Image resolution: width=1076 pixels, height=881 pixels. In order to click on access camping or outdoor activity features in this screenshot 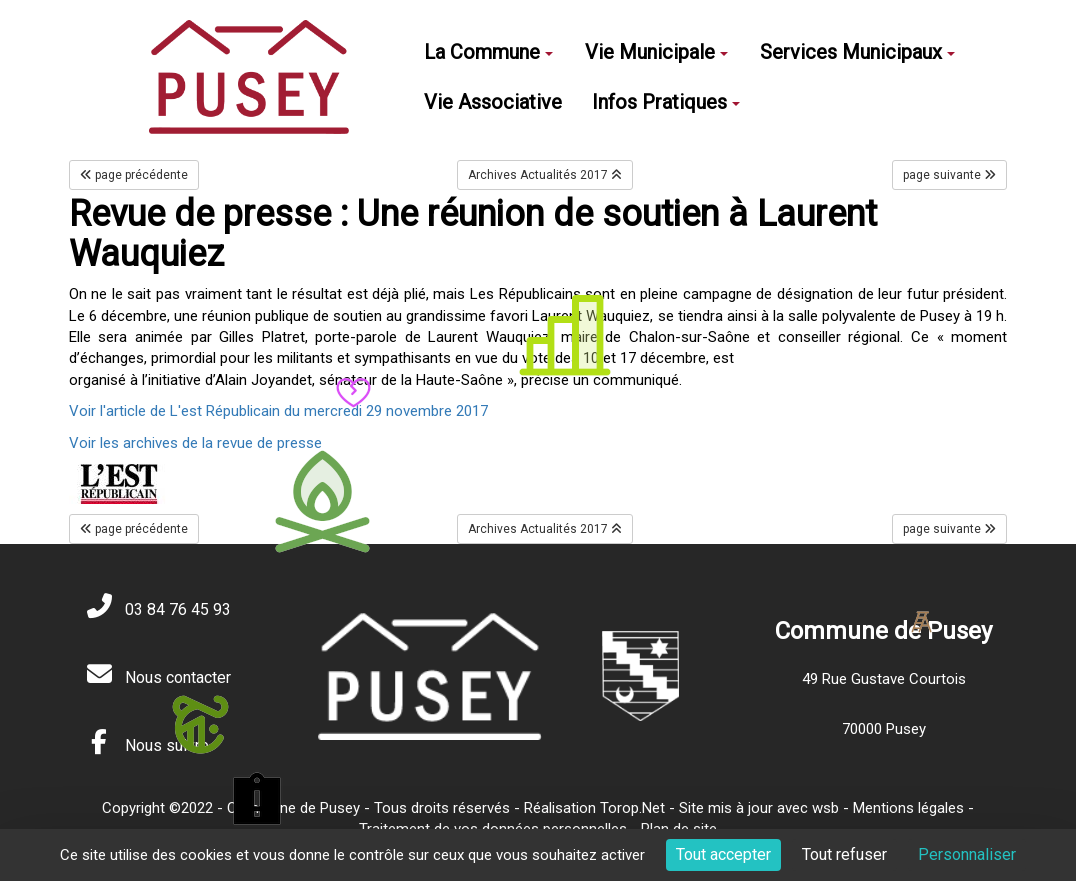, I will do `click(322, 501)`.